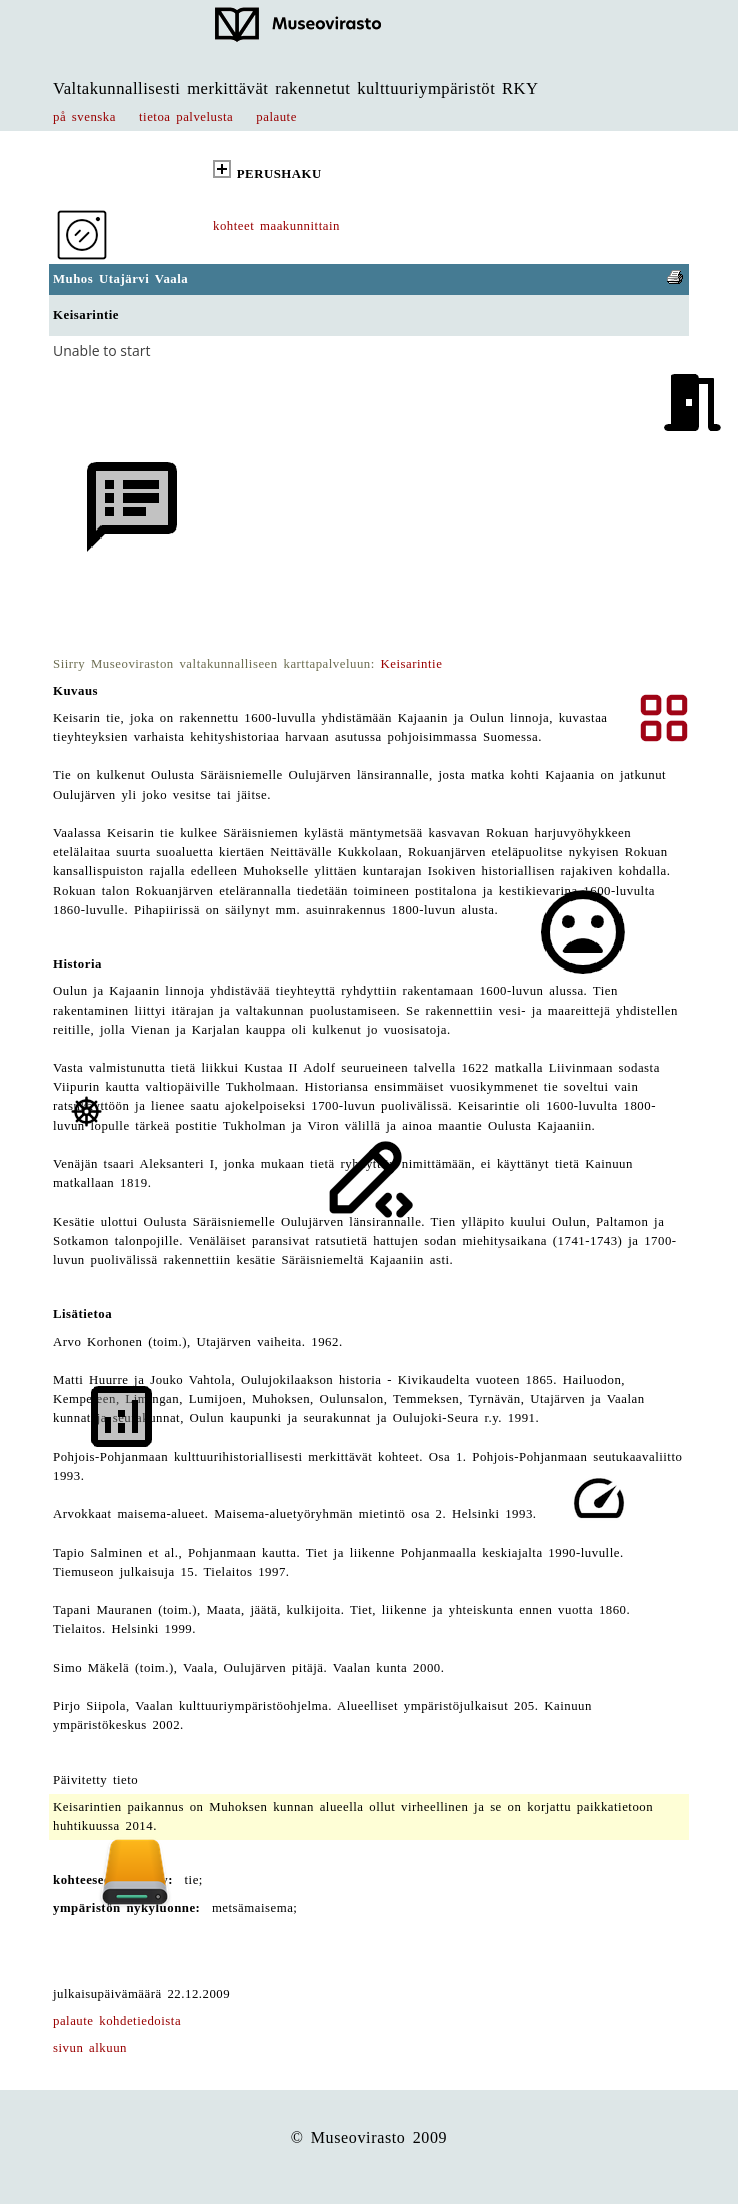 This screenshot has height=2204, width=738. I want to click on view items in grid layout, so click(664, 718).